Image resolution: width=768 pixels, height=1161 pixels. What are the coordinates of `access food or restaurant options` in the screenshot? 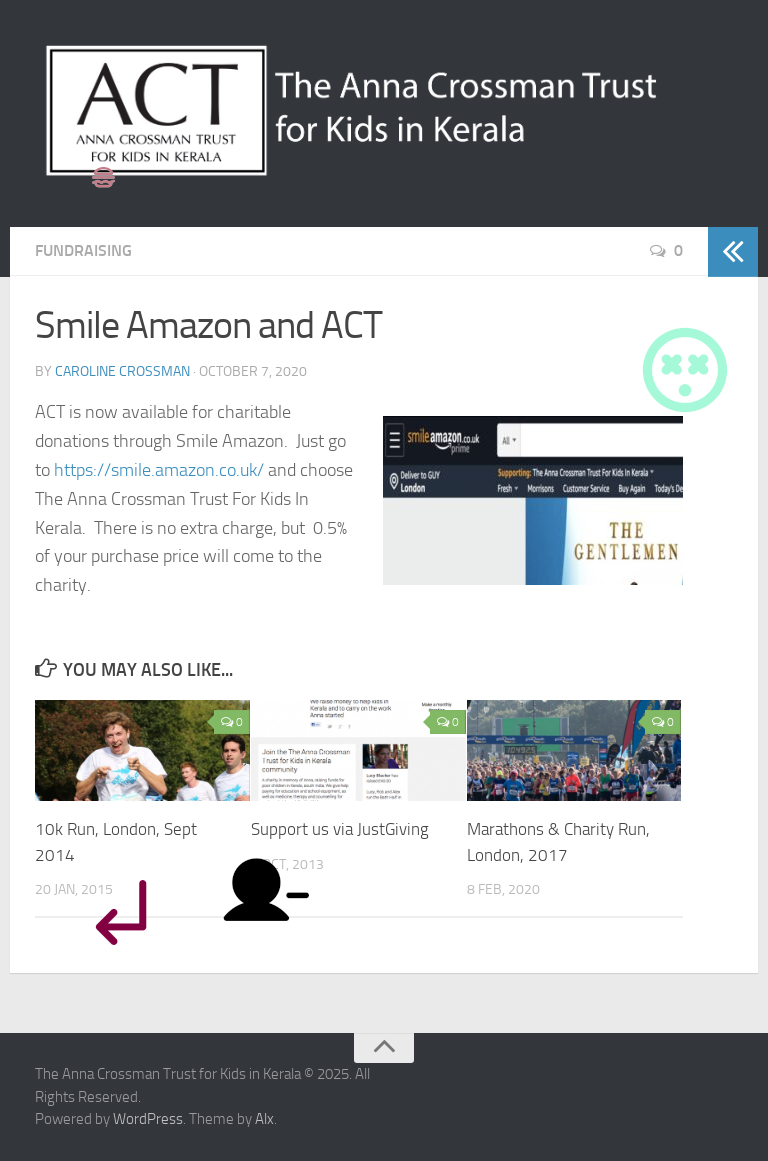 It's located at (103, 177).